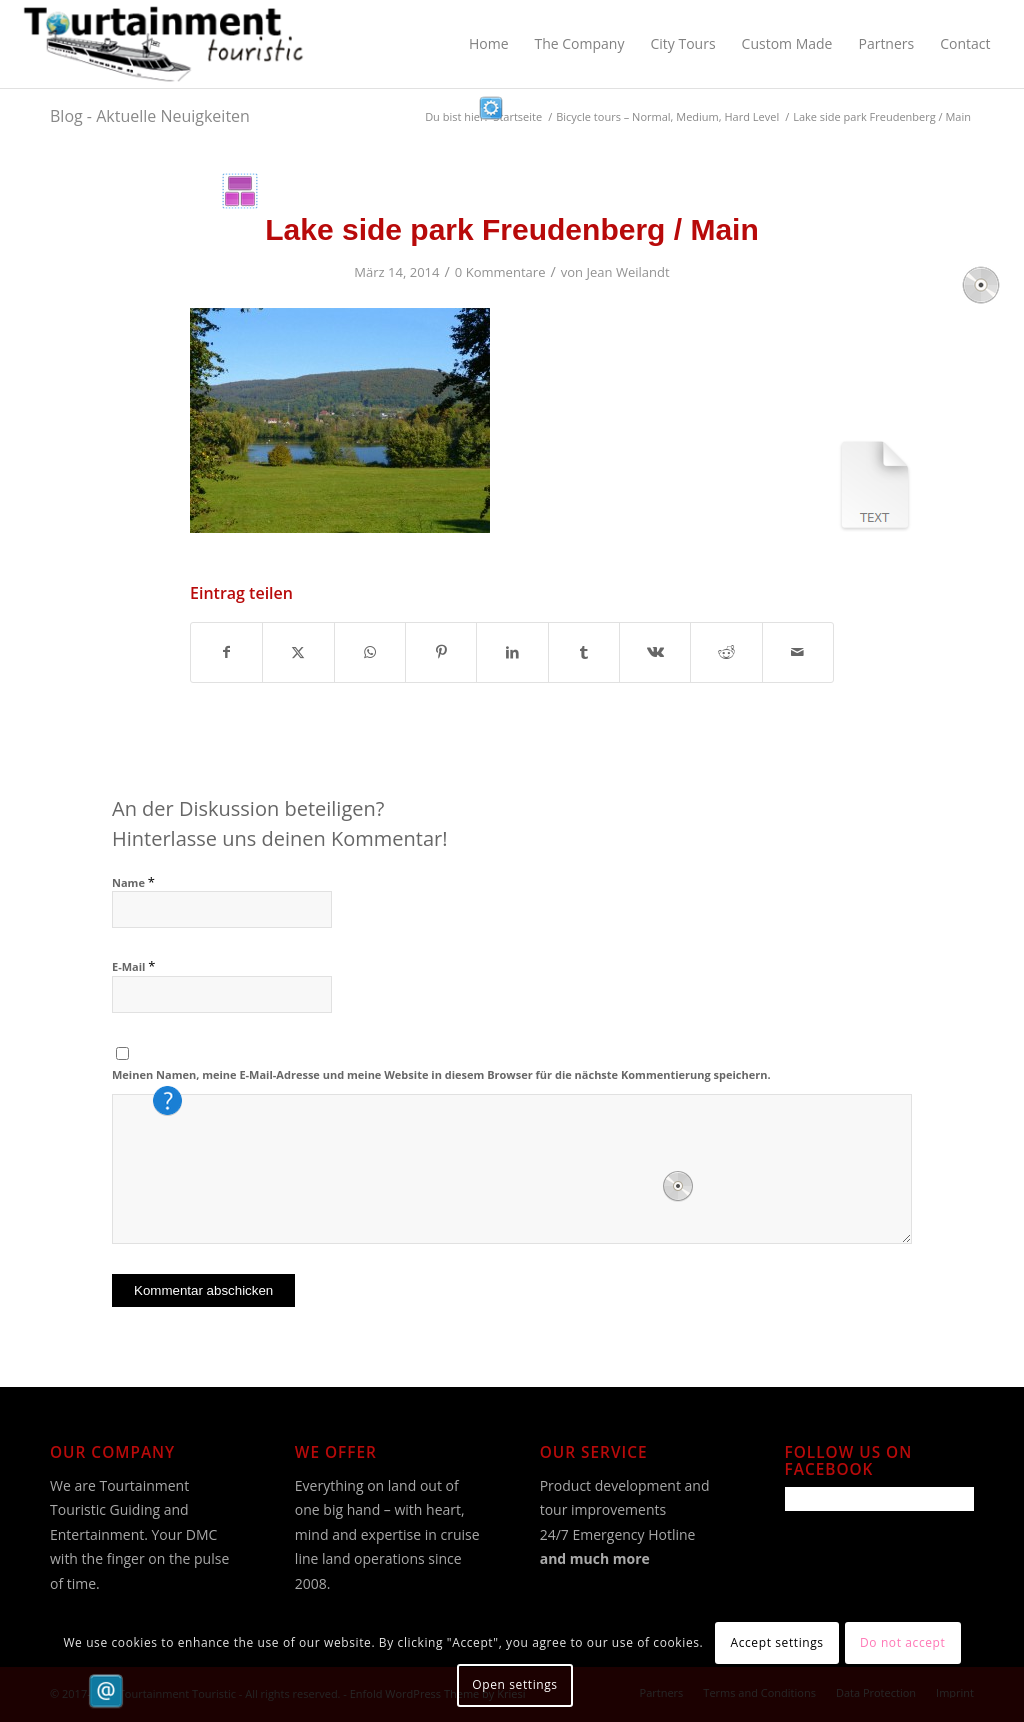 The image size is (1024, 1722). Describe the element at coordinates (678, 1186) in the screenshot. I see `indicates an audio CD is inserted in the drive` at that location.